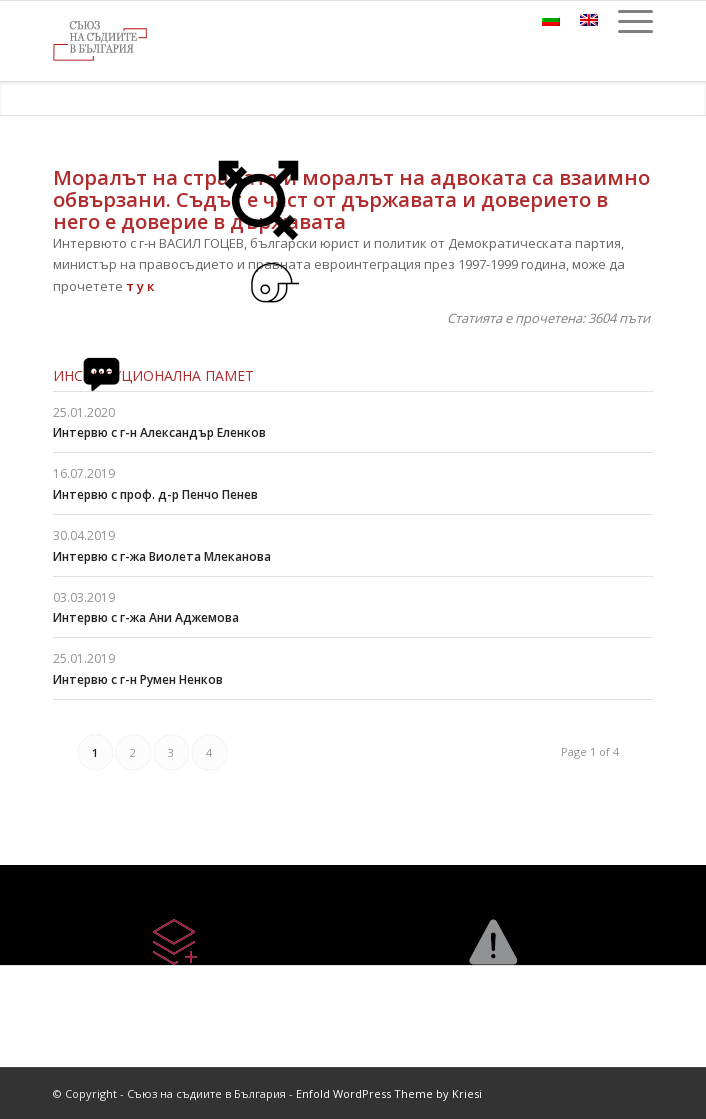  I want to click on view baseball or sports content, so click(273, 283).